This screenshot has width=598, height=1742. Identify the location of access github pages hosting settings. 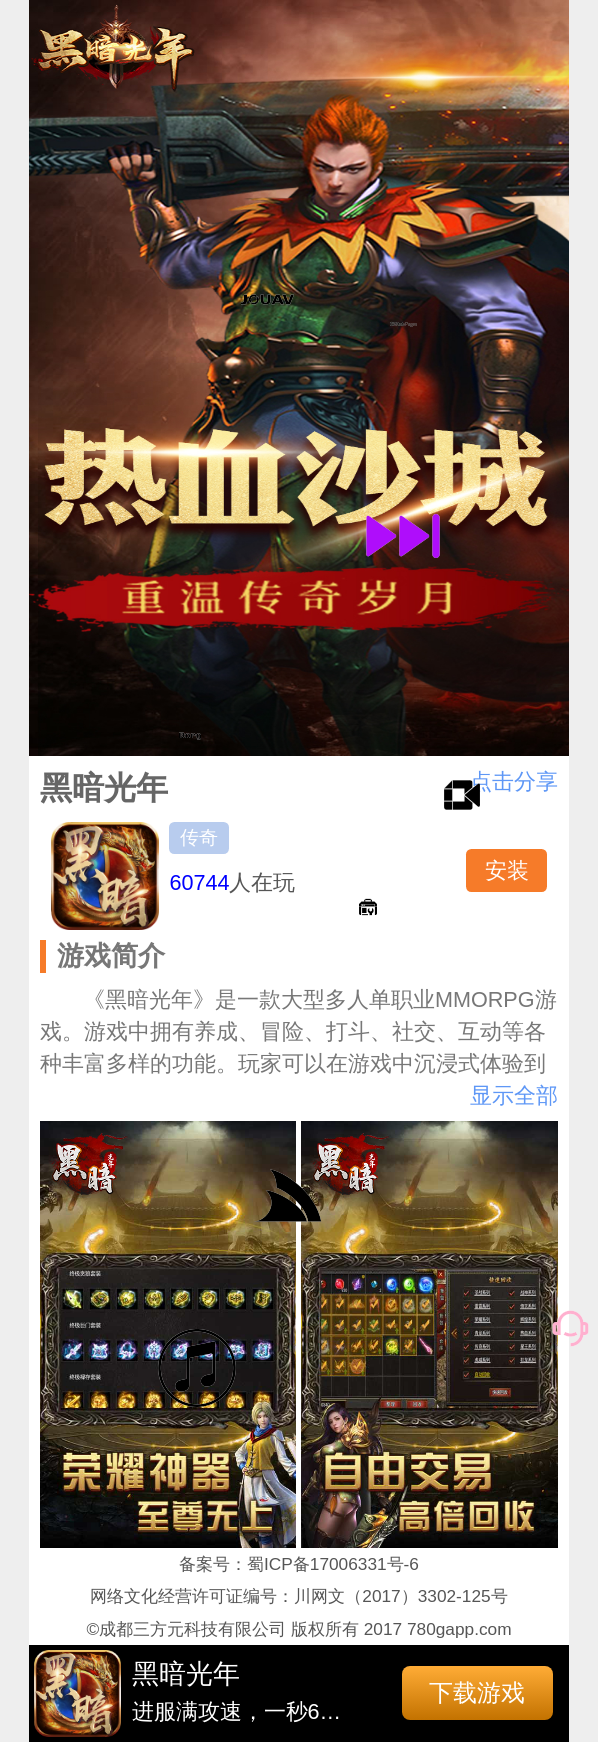
(403, 324).